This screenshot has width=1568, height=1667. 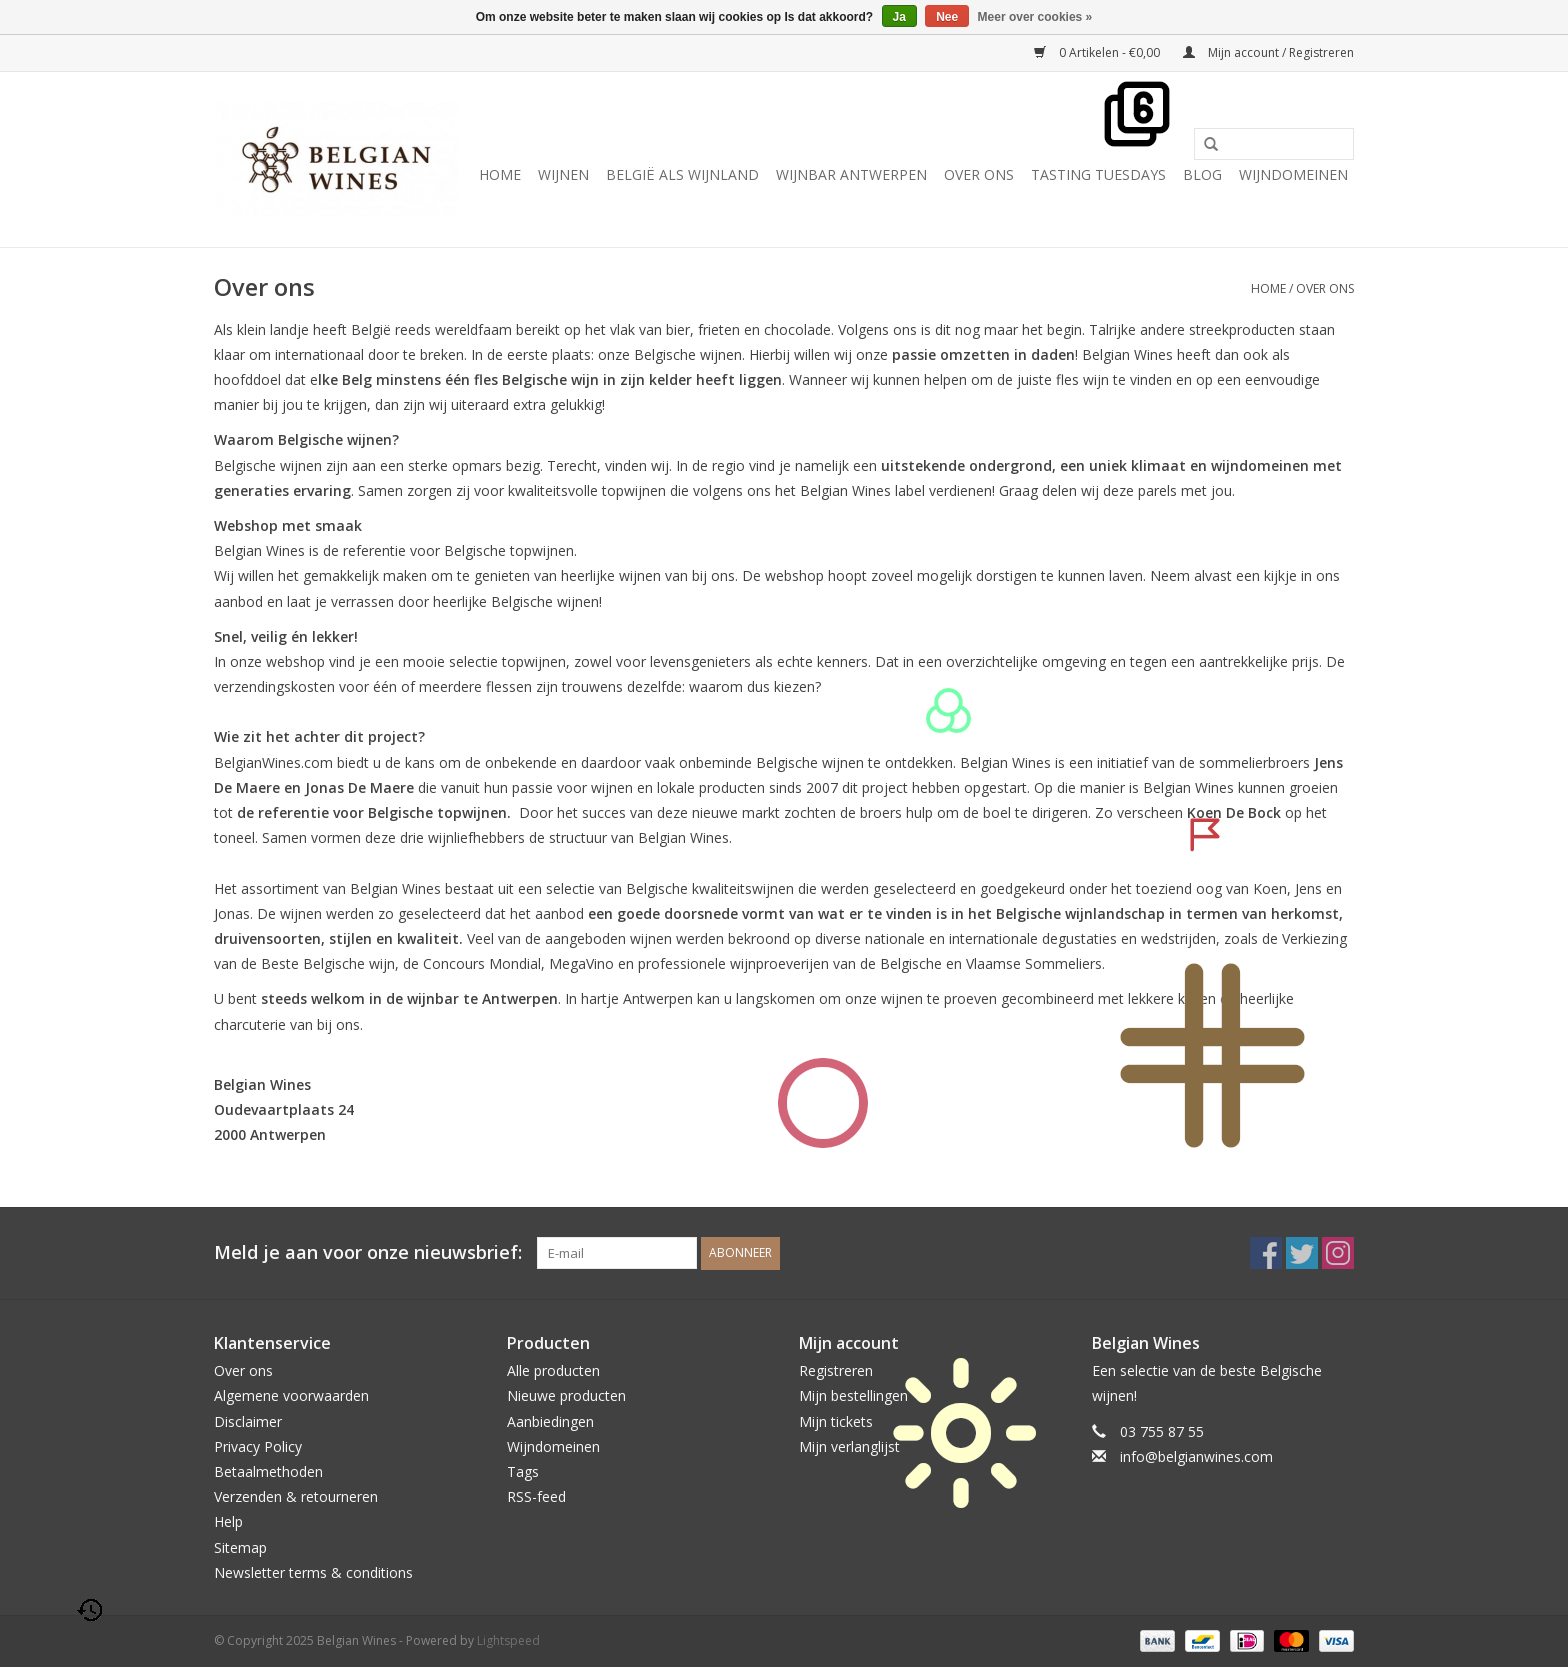 What do you see at coordinates (823, 1103) in the screenshot?
I see `indicates 0% progress or empty state` at bounding box center [823, 1103].